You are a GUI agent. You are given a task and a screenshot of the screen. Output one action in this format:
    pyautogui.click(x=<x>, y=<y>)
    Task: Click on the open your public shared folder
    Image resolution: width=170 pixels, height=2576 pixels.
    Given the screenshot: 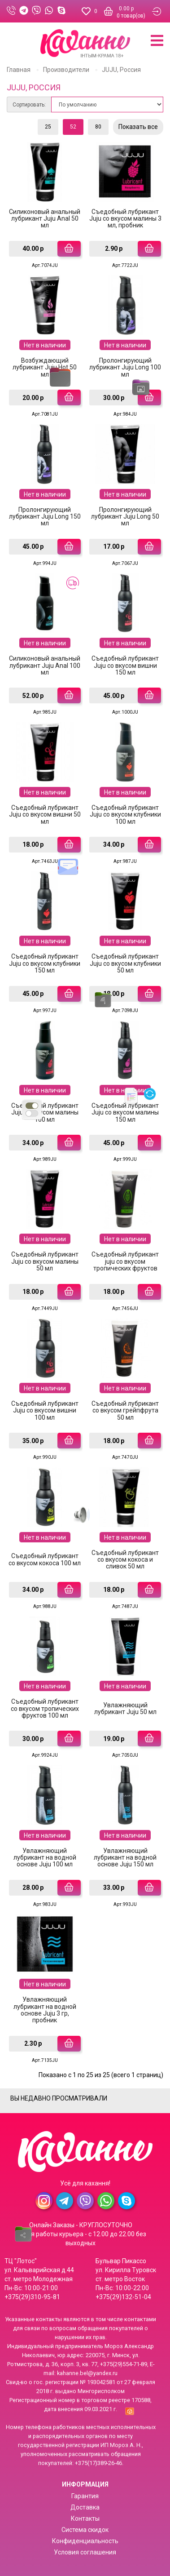 What is the action you would take?
    pyautogui.click(x=23, y=2234)
    